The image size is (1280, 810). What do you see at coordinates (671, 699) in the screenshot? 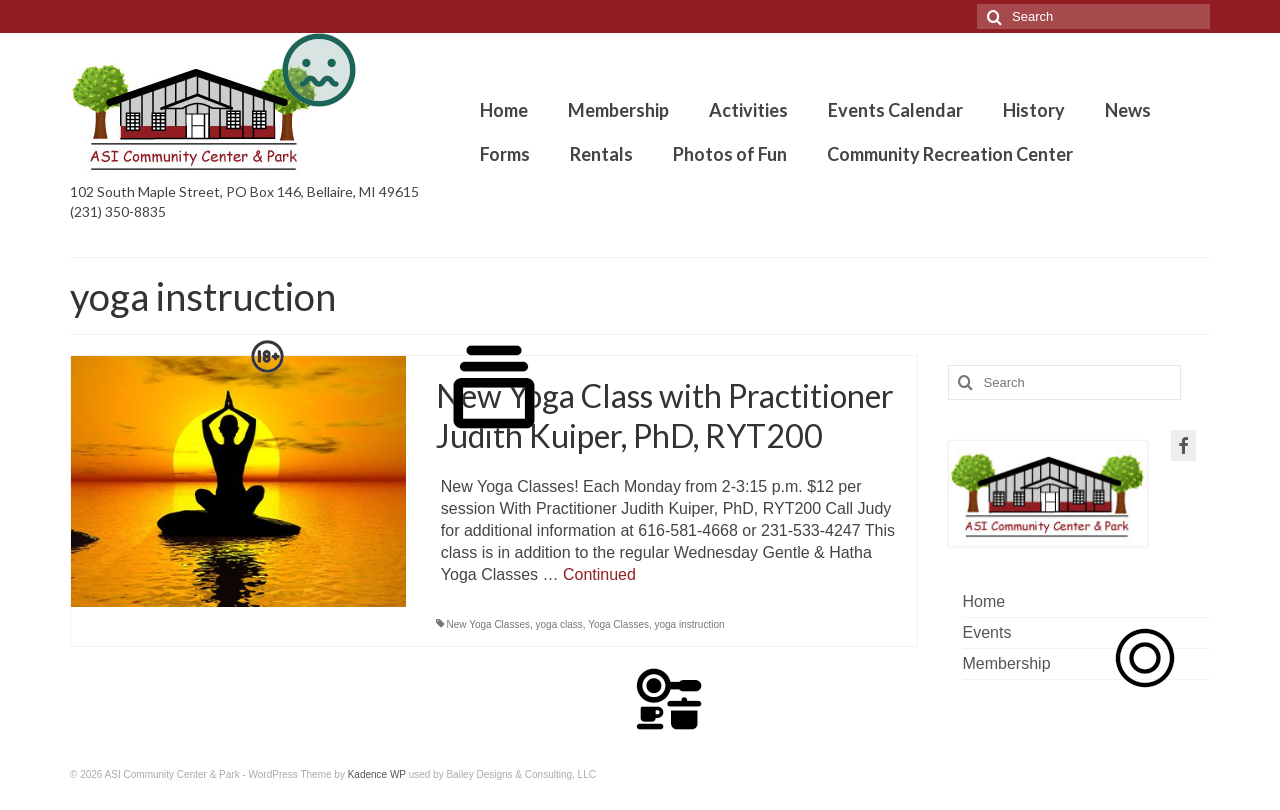
I see `browse kitchen and cooking tools` at bounding box center [671, 699].